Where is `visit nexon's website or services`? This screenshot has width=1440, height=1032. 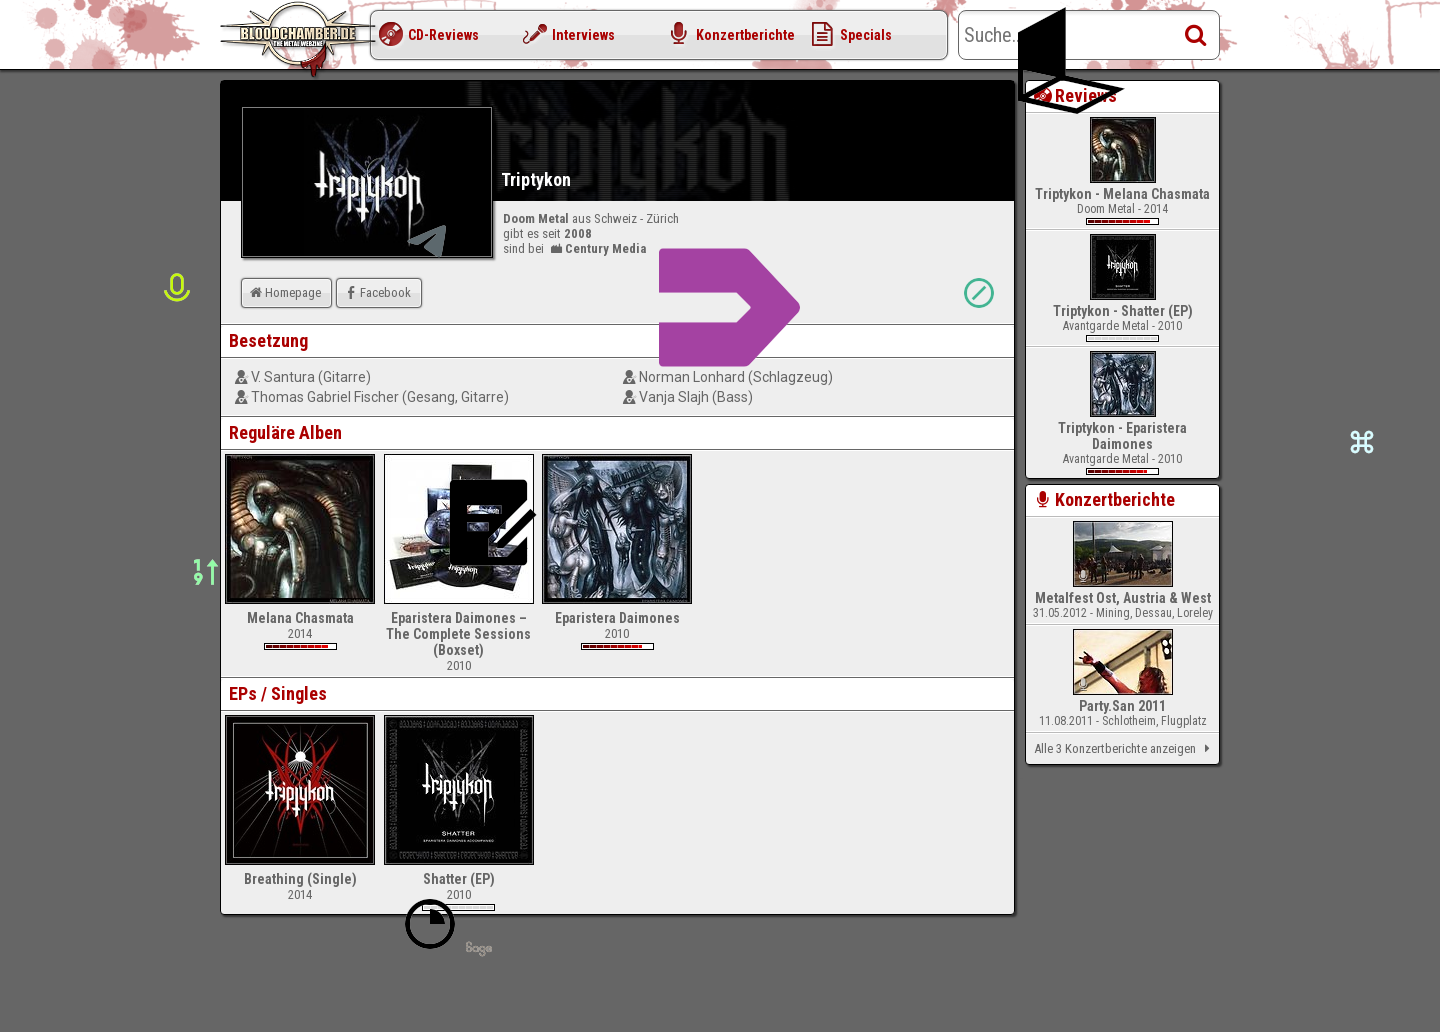
visit nexon's website or services is located at coordinates (1071, 60).